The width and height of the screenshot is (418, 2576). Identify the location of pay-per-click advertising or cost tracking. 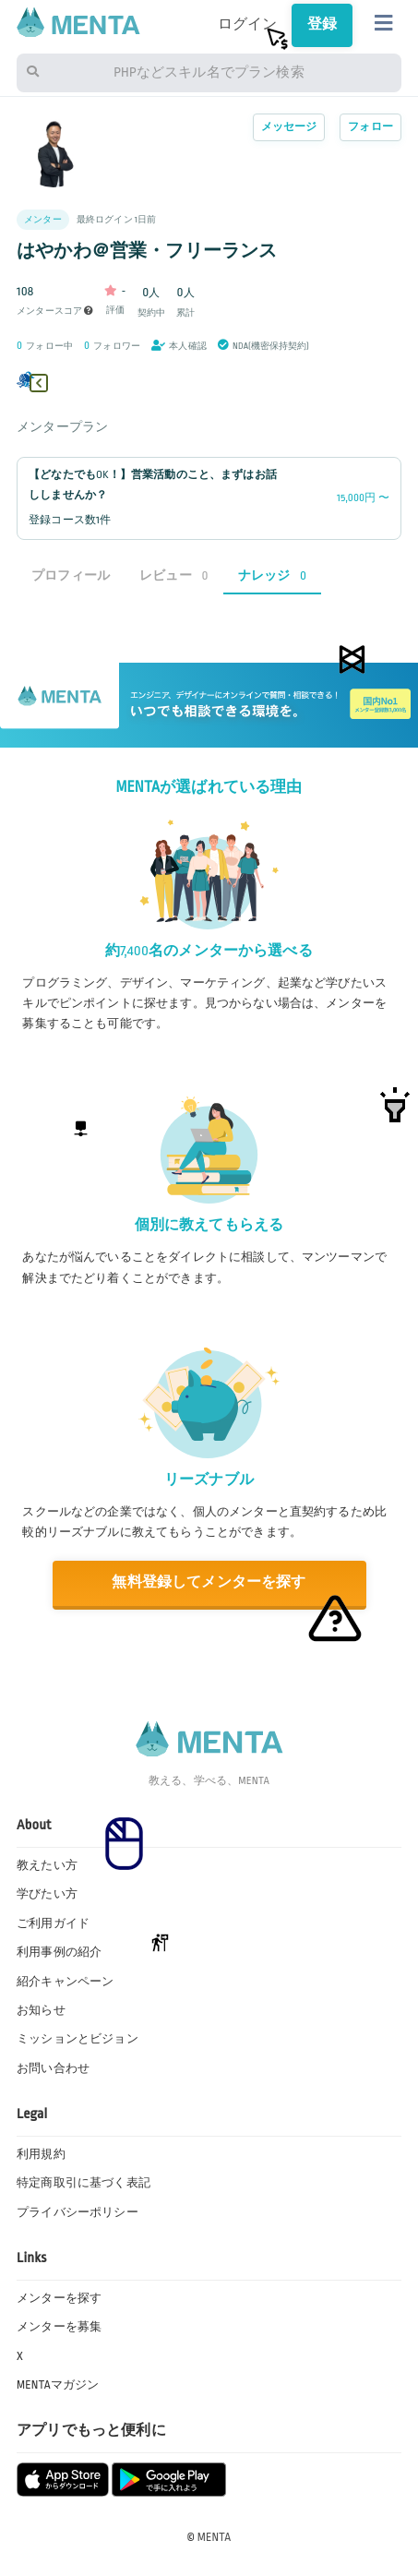
(277, 38).